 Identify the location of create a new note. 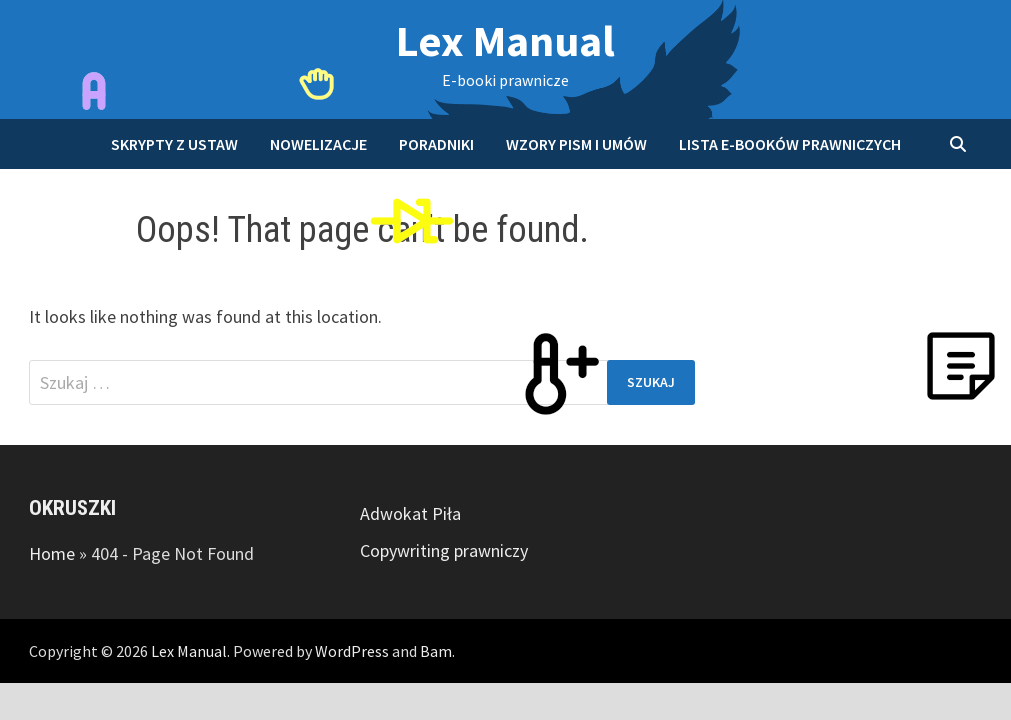
(961, 366).